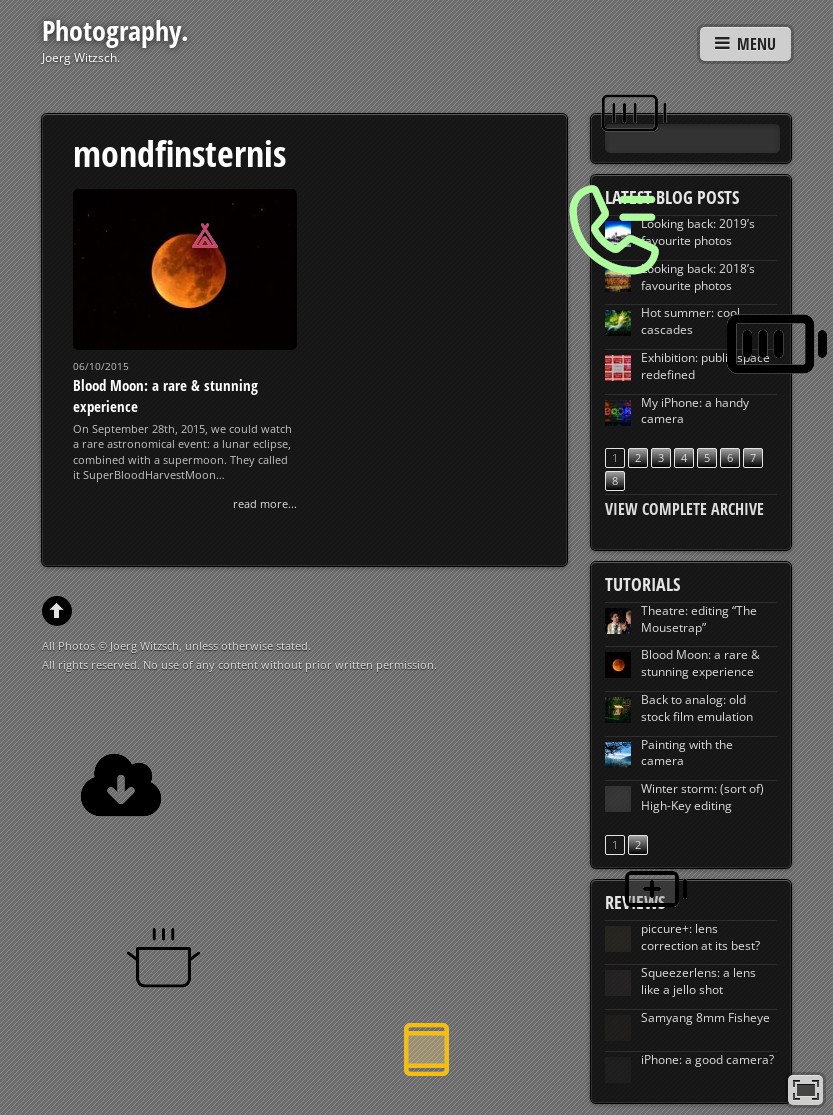 Image resolution: width=833 pixels, height=1115 pixels. Describe the element at coordinates (426, 1049) in the screenshot. I see `switch to tablet view or layout` at that location.